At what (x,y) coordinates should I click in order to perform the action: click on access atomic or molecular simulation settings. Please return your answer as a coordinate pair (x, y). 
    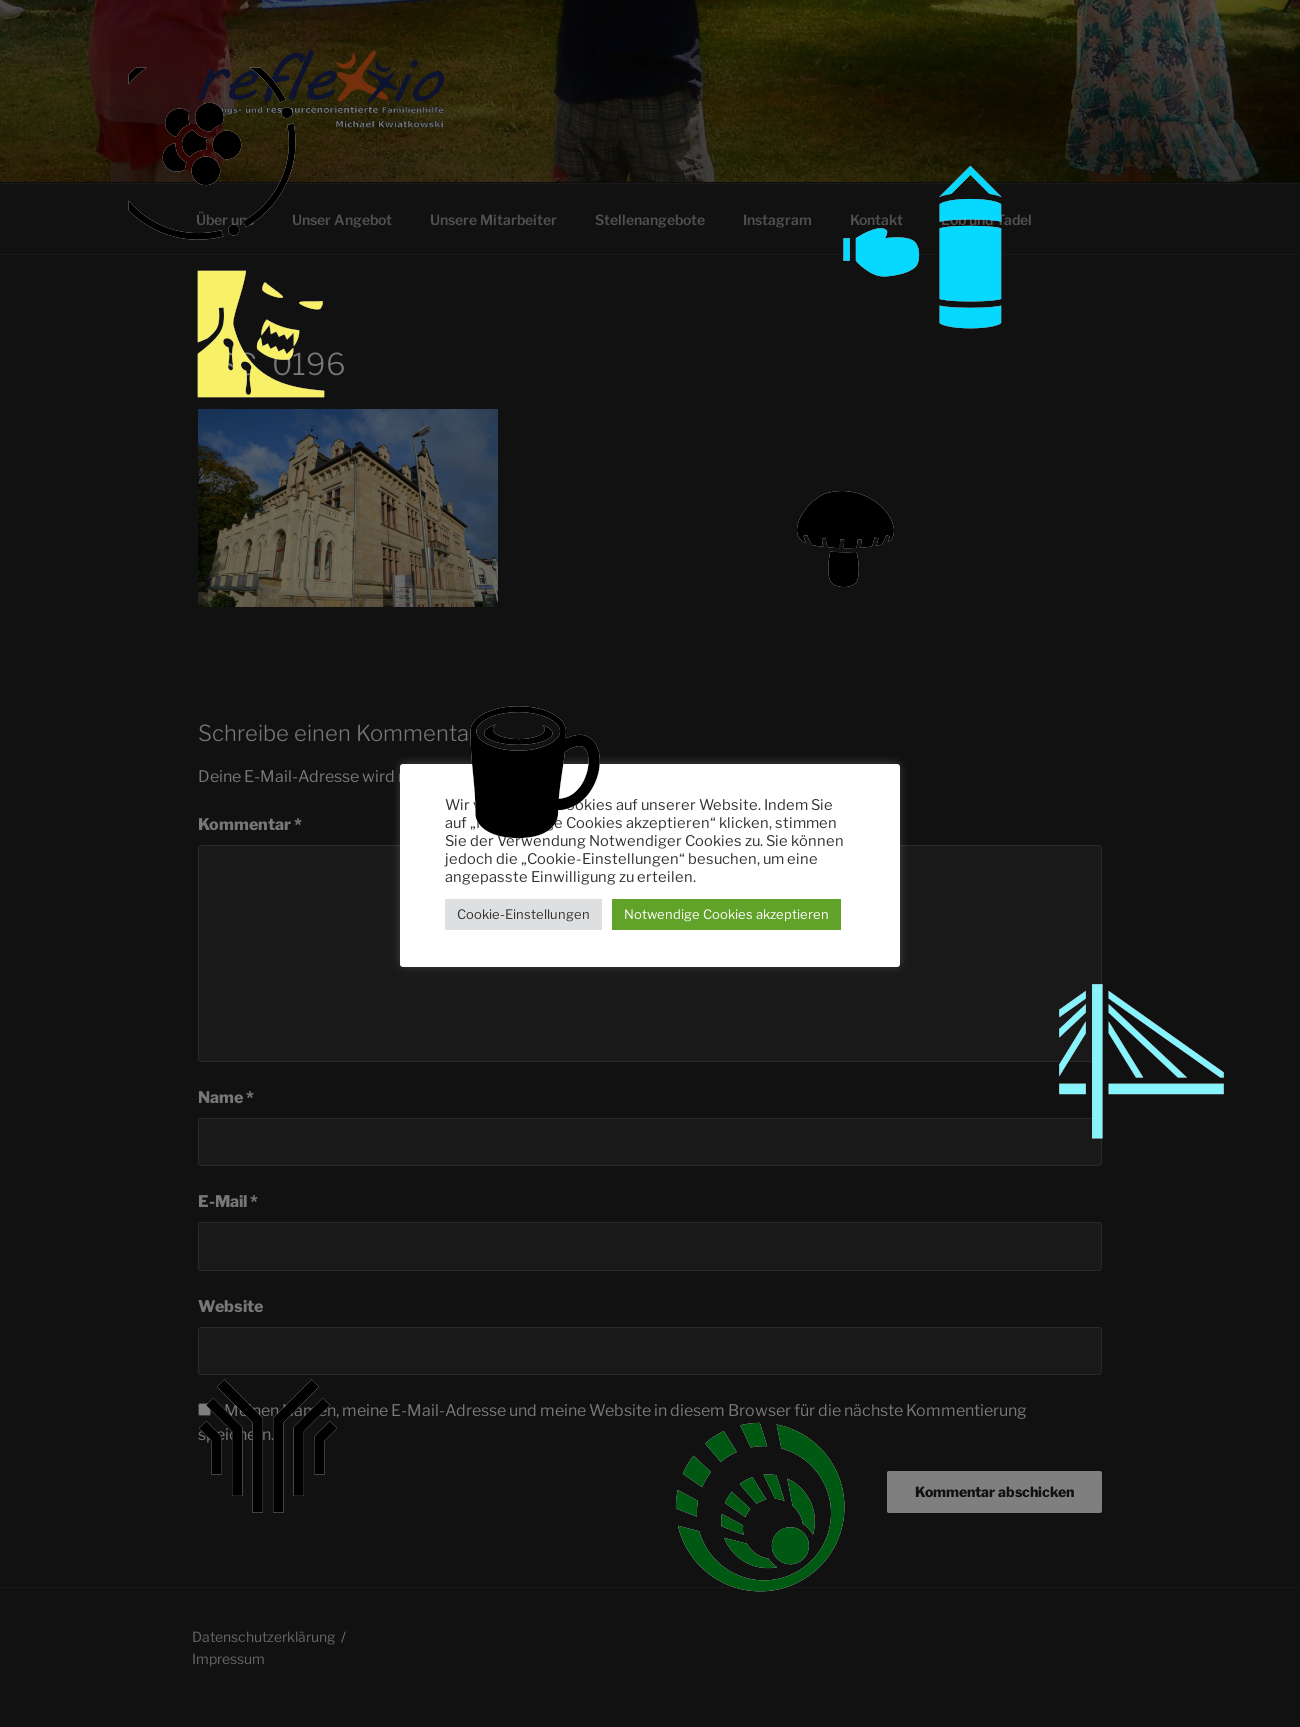
    Looking at the image, I should click on (216, 155).